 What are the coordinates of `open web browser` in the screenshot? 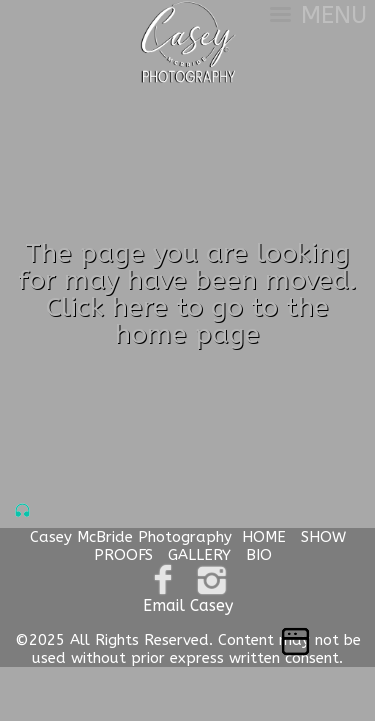 It's located at (295, 641).